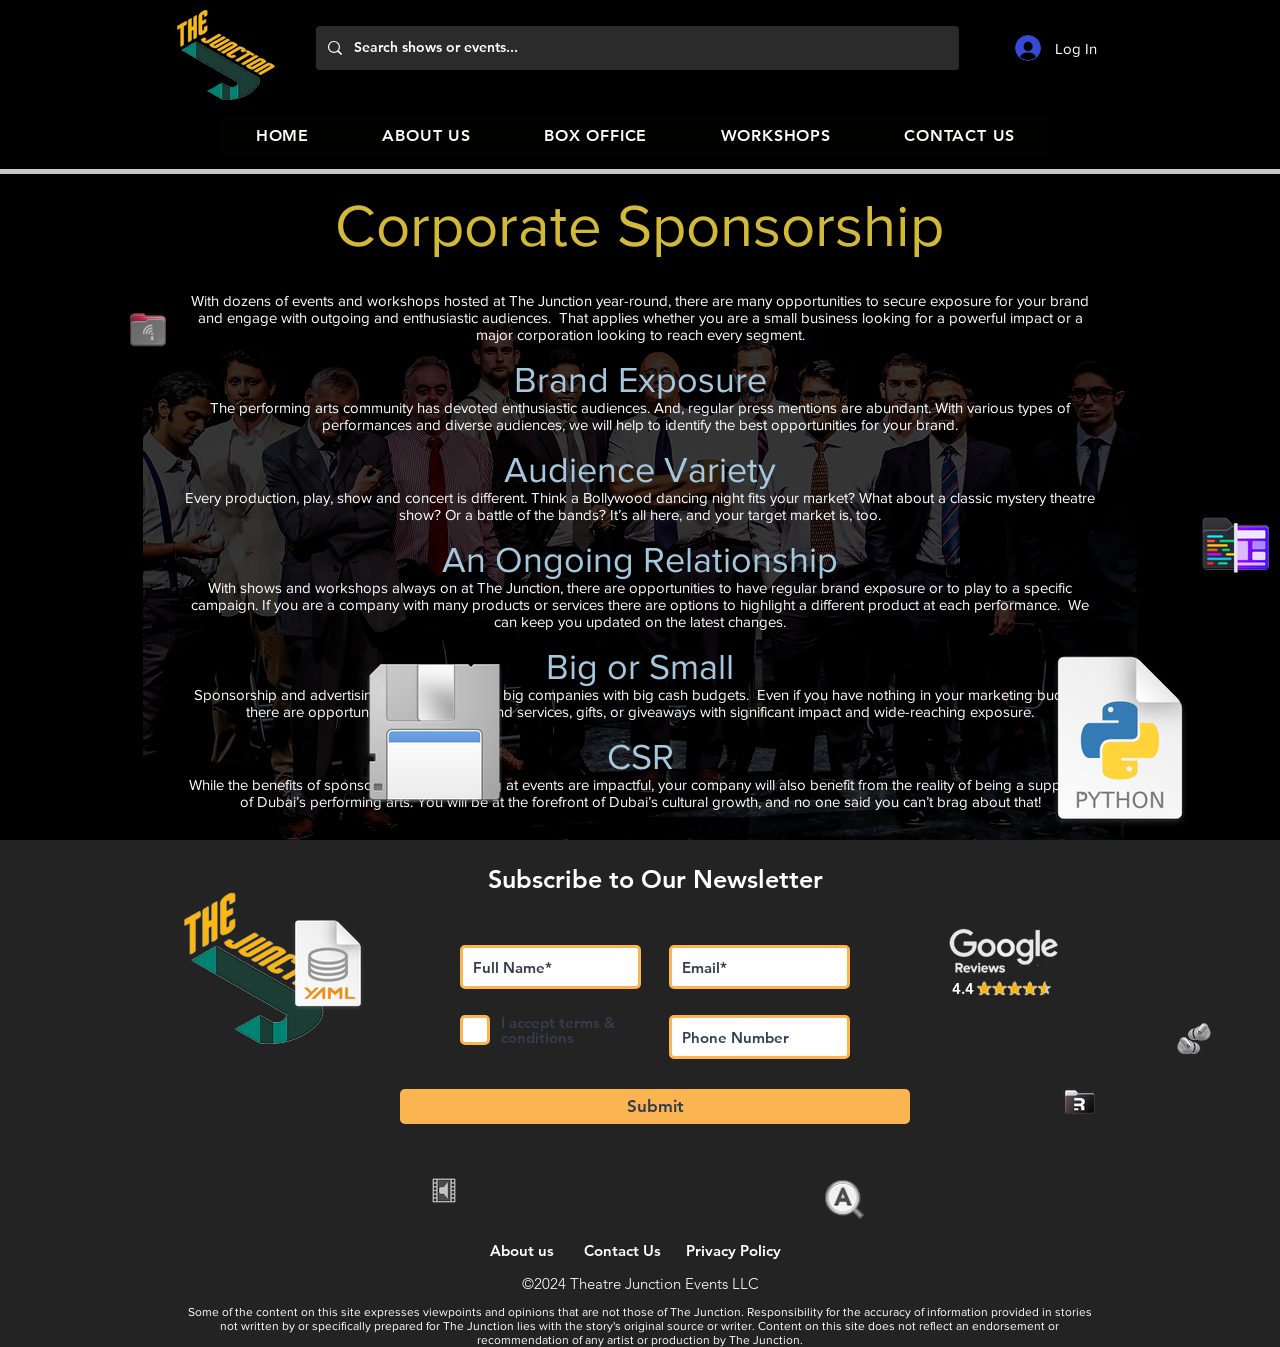 The height and width of the screenshot is (1347, 1280). What do you see at coordinates (1235, 545) in the screenshot?
I see `open programming projects folder` at bounding box center [1235, 545].